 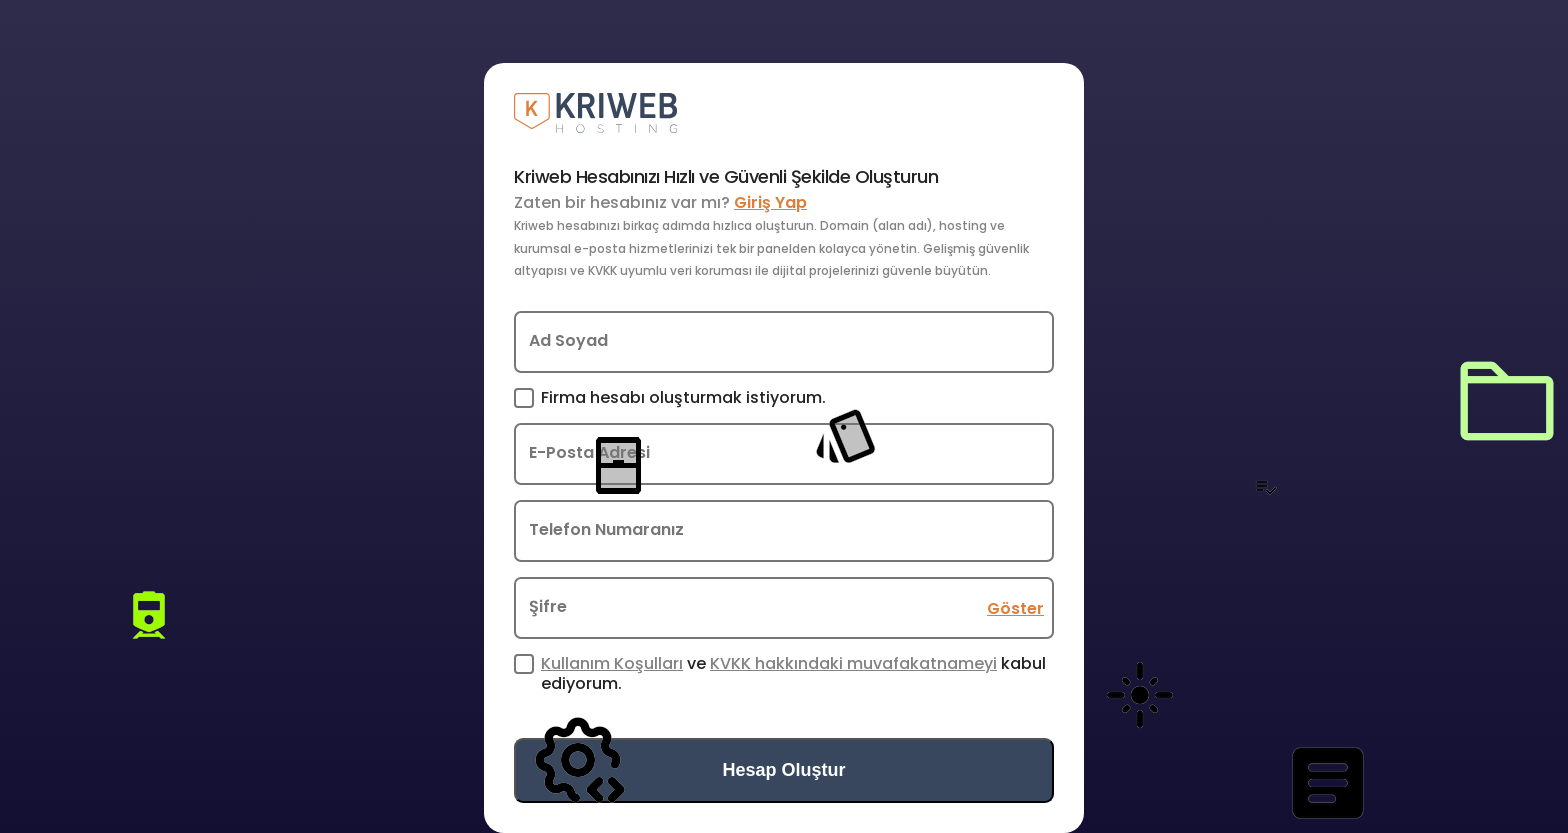 What do you see at coordinates (1507, 401) in the screenshot?
I see `open folder to view files` at bounding box center [1507, 401].